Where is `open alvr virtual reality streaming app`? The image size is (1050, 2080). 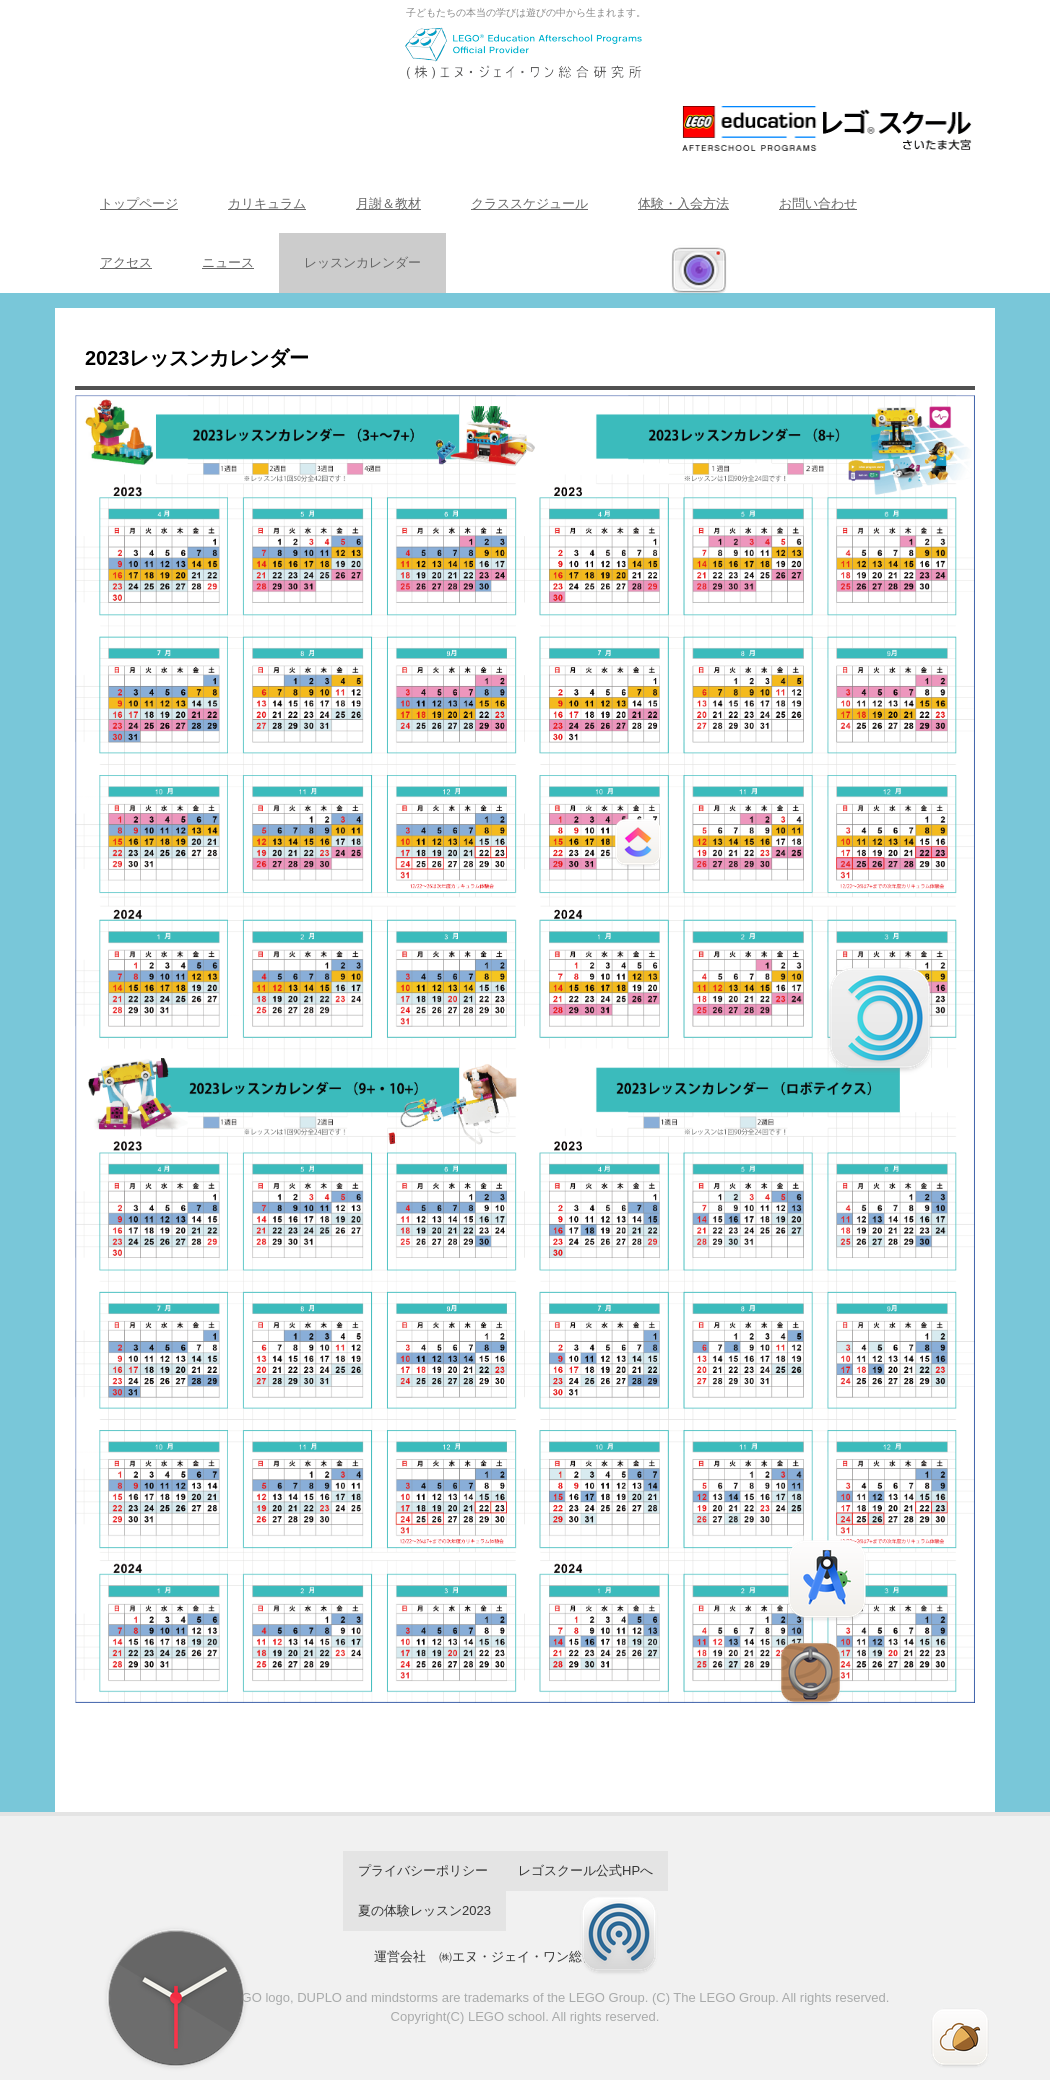
open alvr virtual reality streaming app is located at coordinates (880, 1018).